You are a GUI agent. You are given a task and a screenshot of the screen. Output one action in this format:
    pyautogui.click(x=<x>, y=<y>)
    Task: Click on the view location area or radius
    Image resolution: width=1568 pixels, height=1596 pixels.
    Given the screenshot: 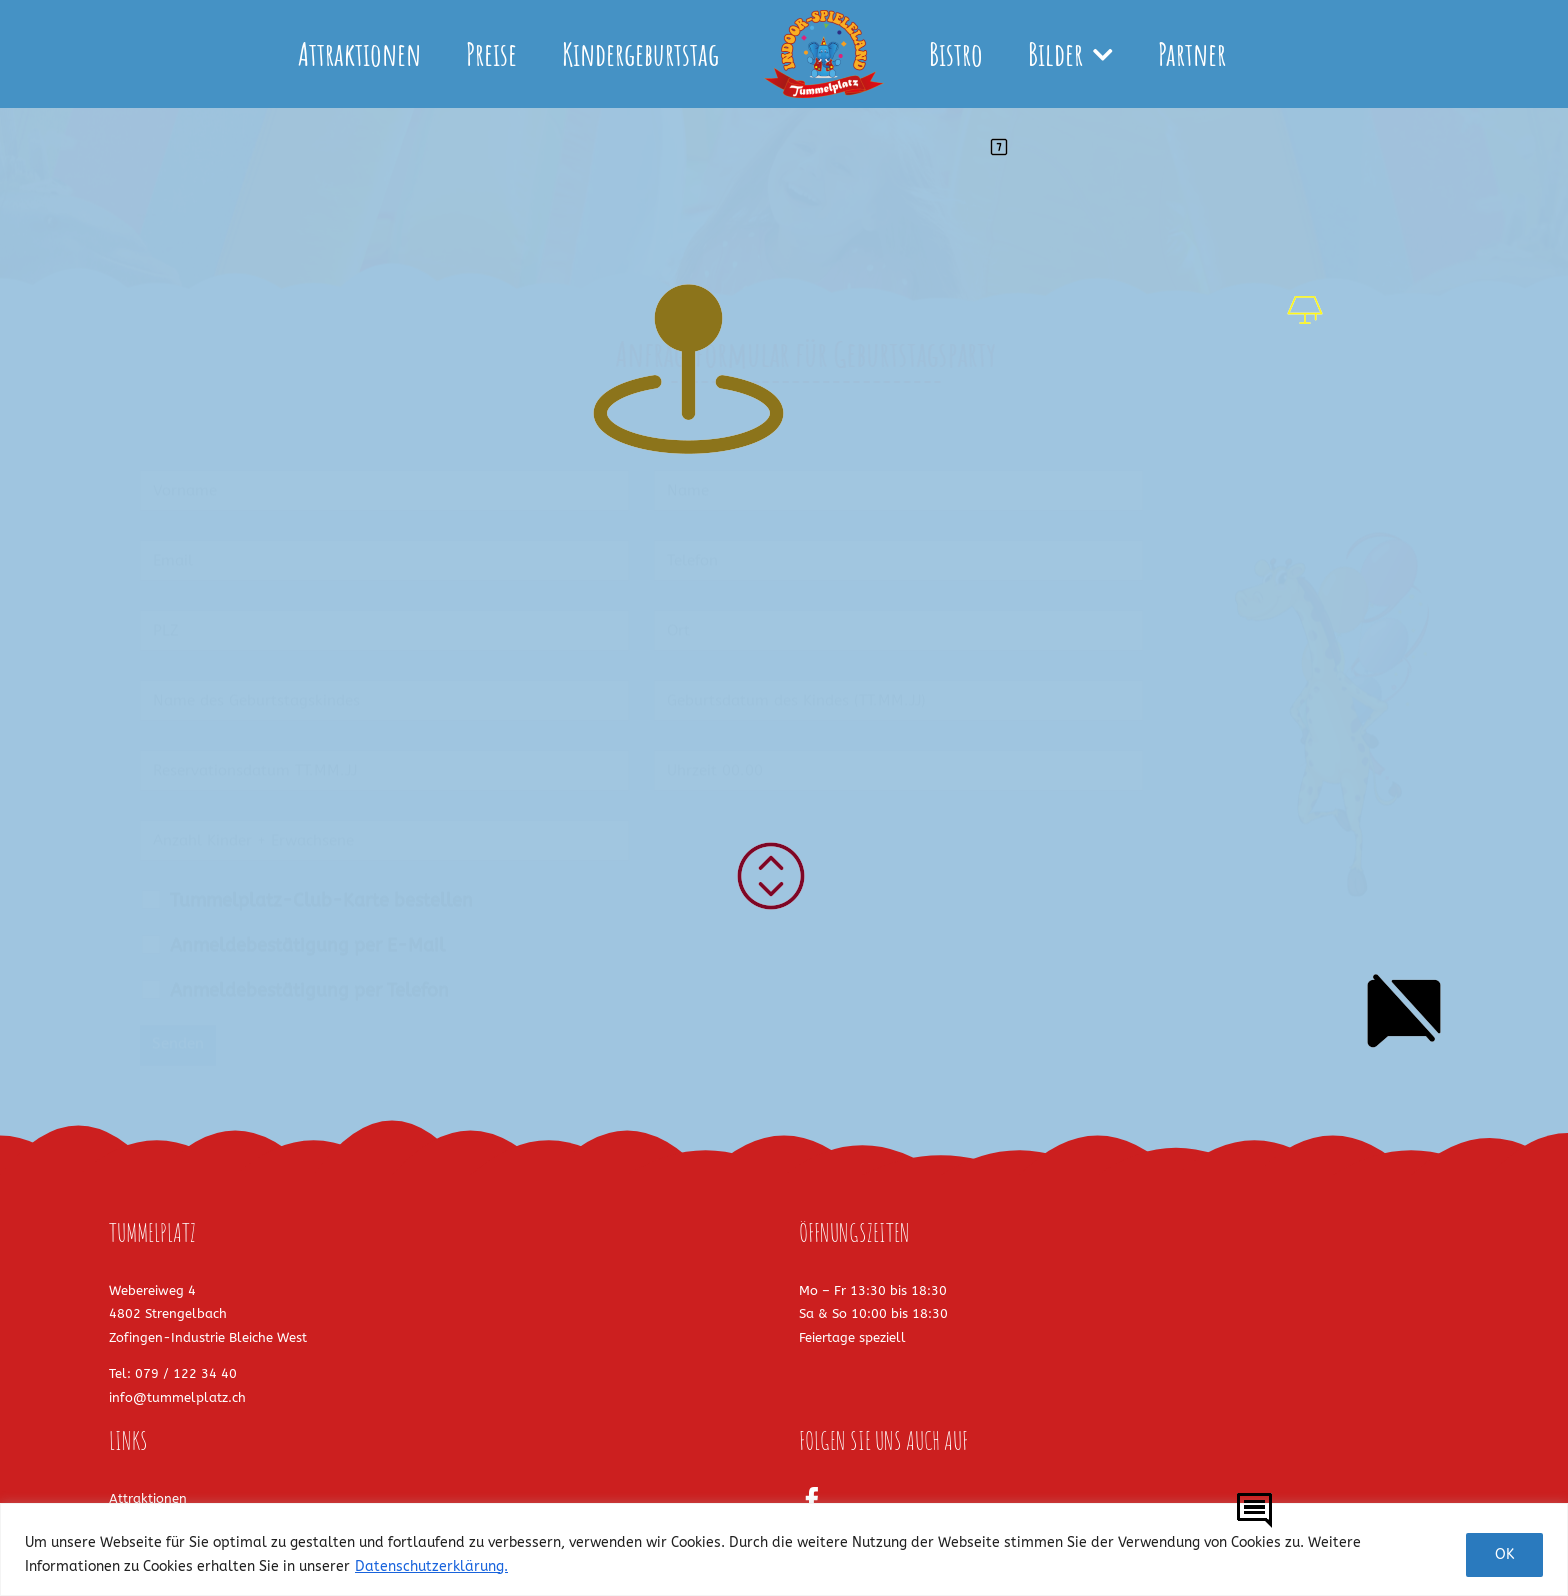 What is the action you would take?
    pyautogui.click(x=688, y=372)
    